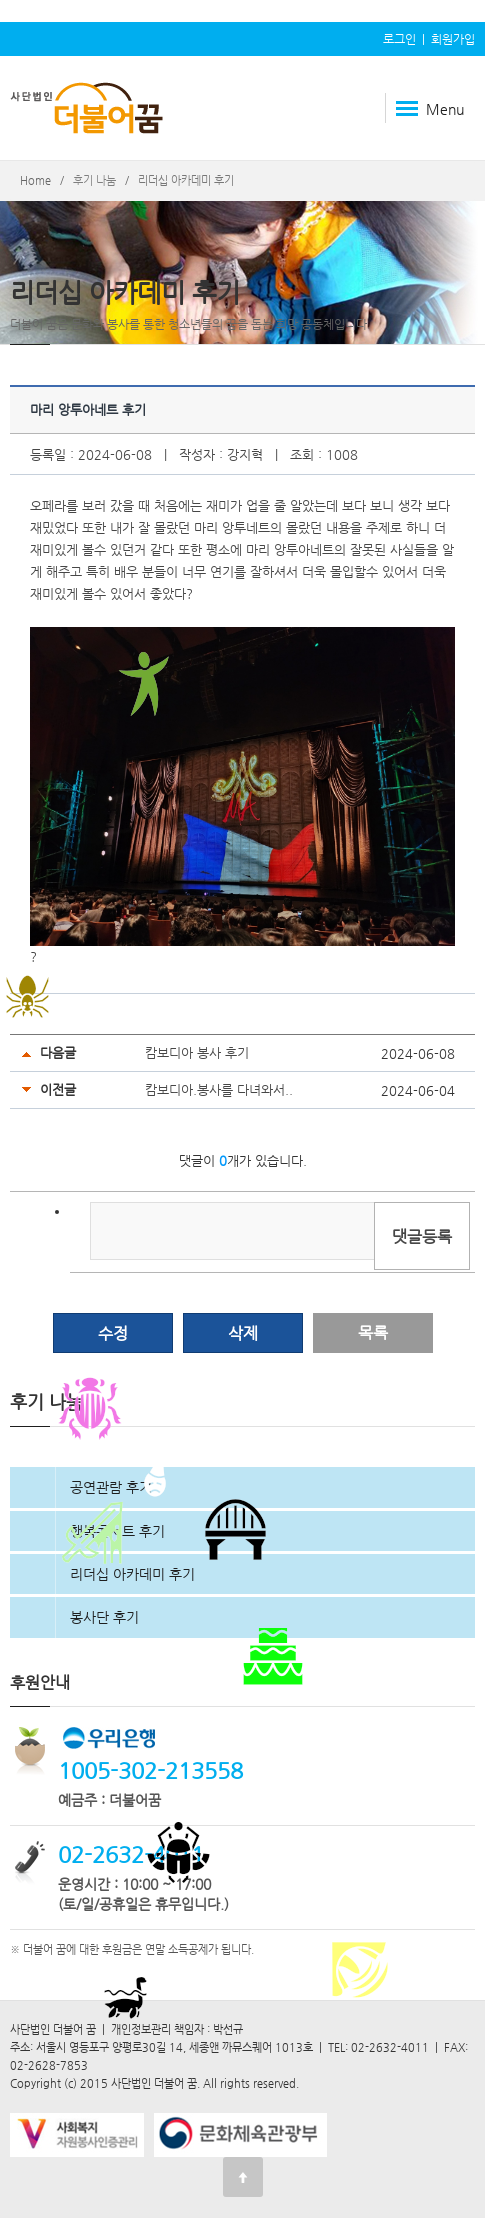  What do you see at coordinates (360, 1970) in the screenshot?
I see `activate voice command or shout ability` at bounding box center [360, 1970].